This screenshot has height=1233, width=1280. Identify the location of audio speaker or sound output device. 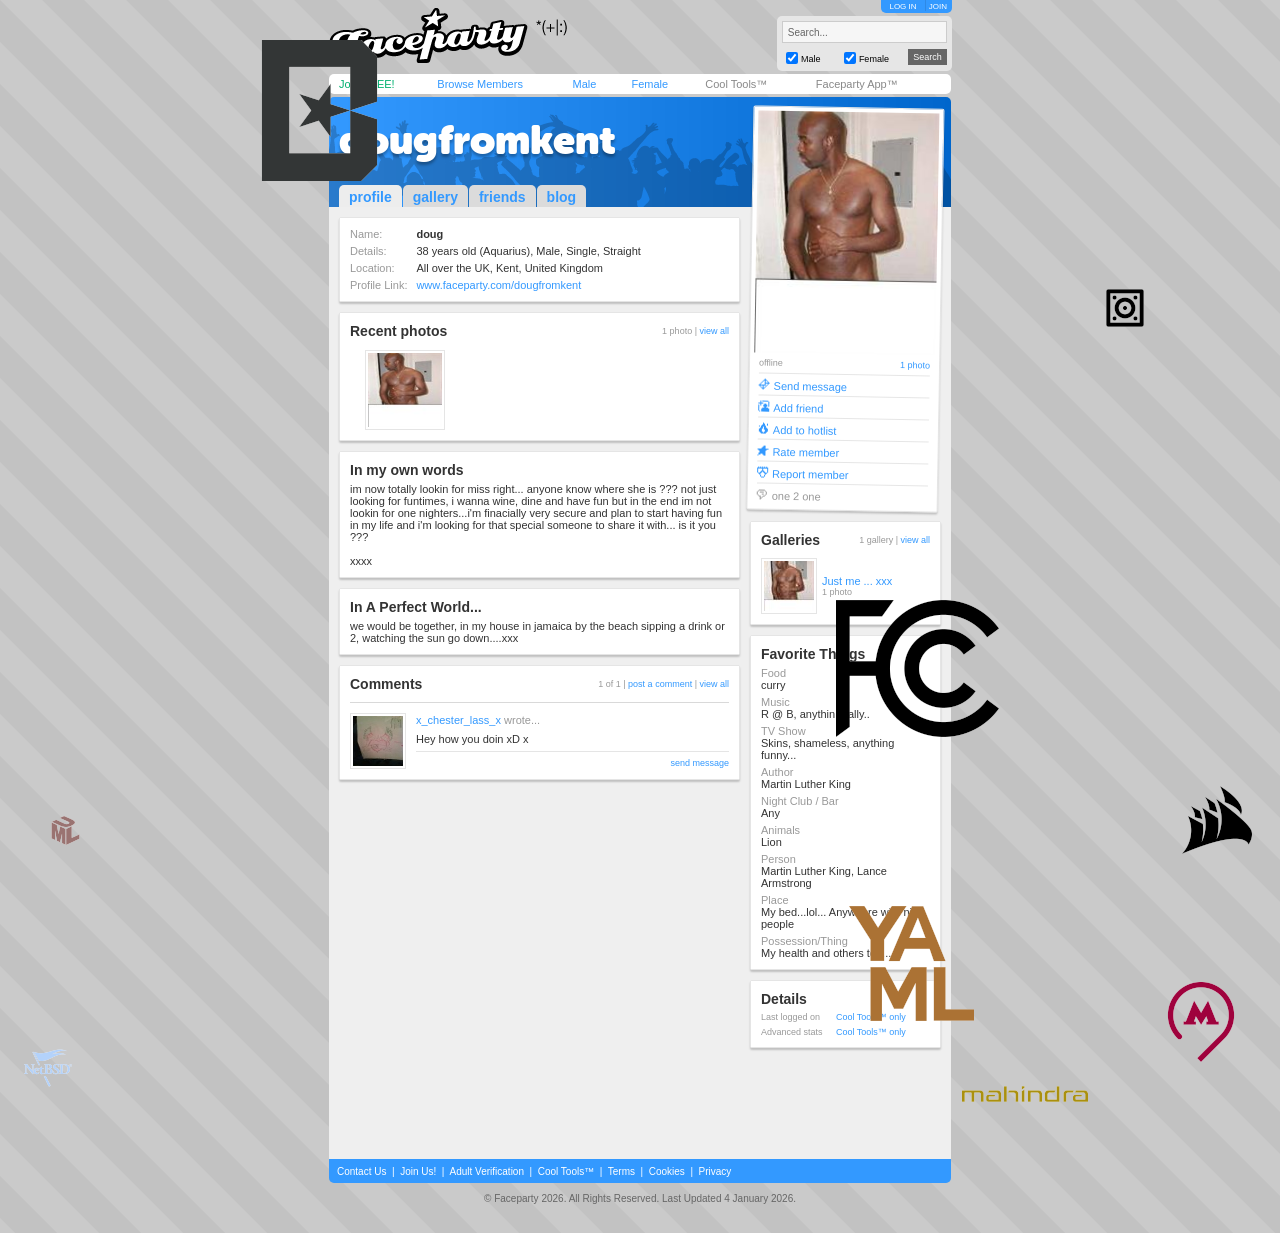
(1125, 308).